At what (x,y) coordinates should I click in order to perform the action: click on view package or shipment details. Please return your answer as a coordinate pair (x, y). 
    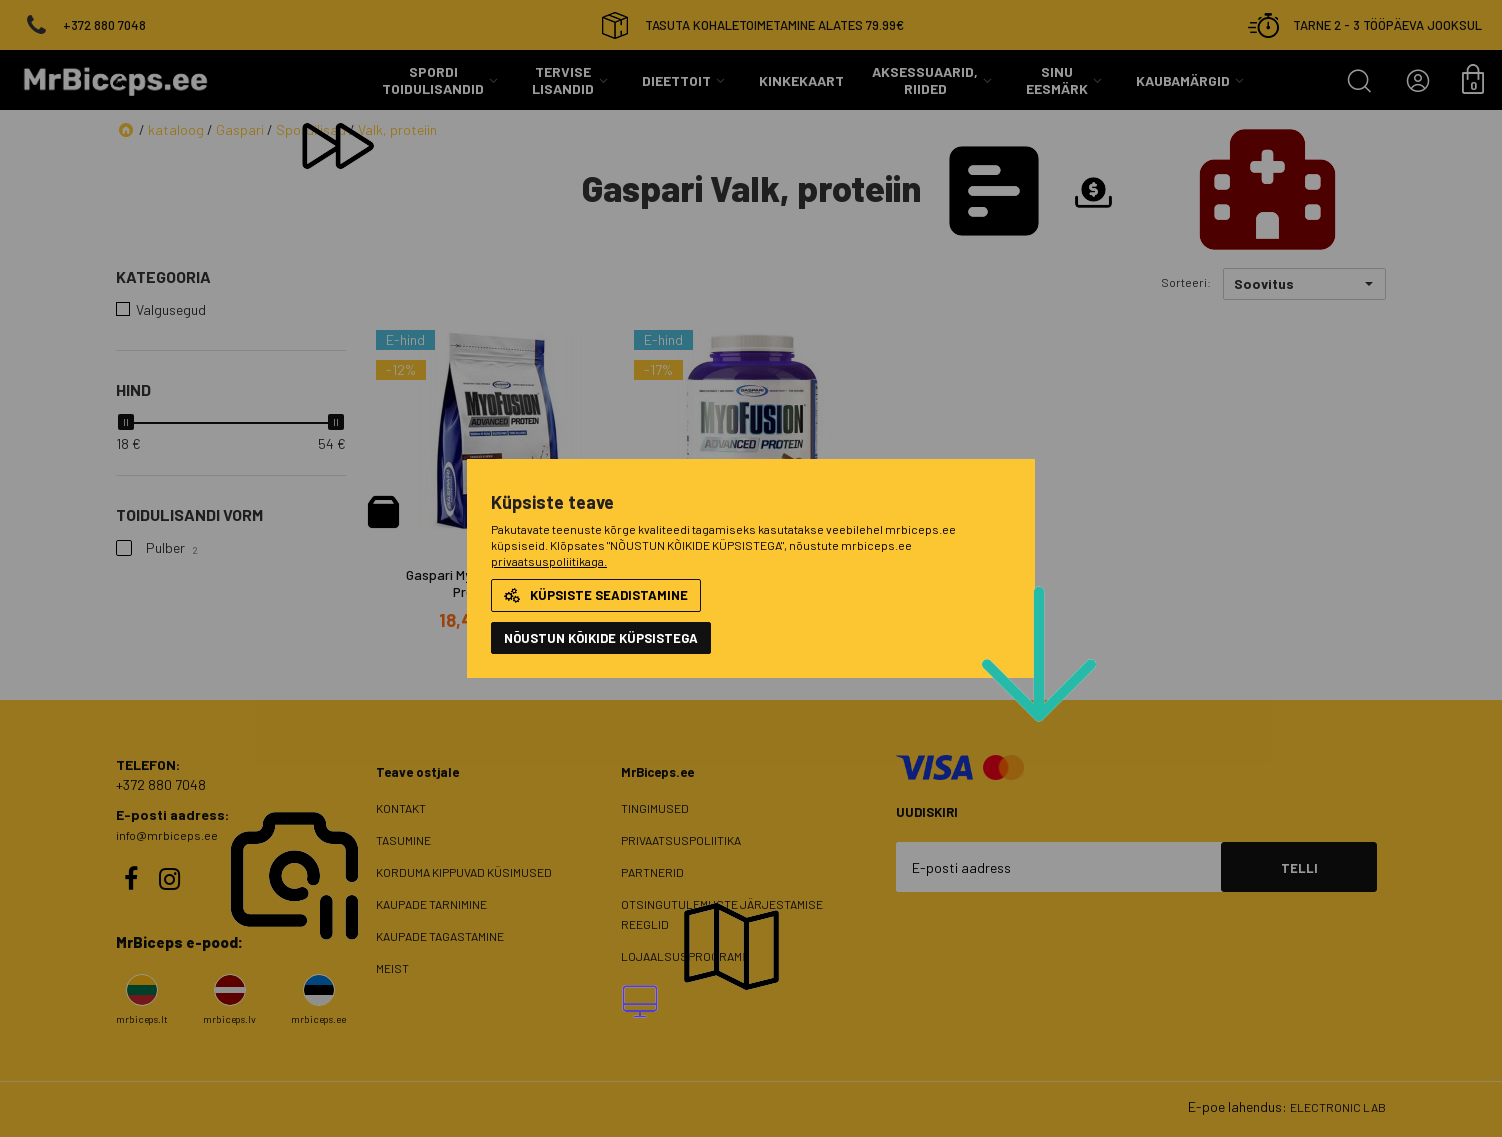
    Looking at the image, I should click on (383, 512).